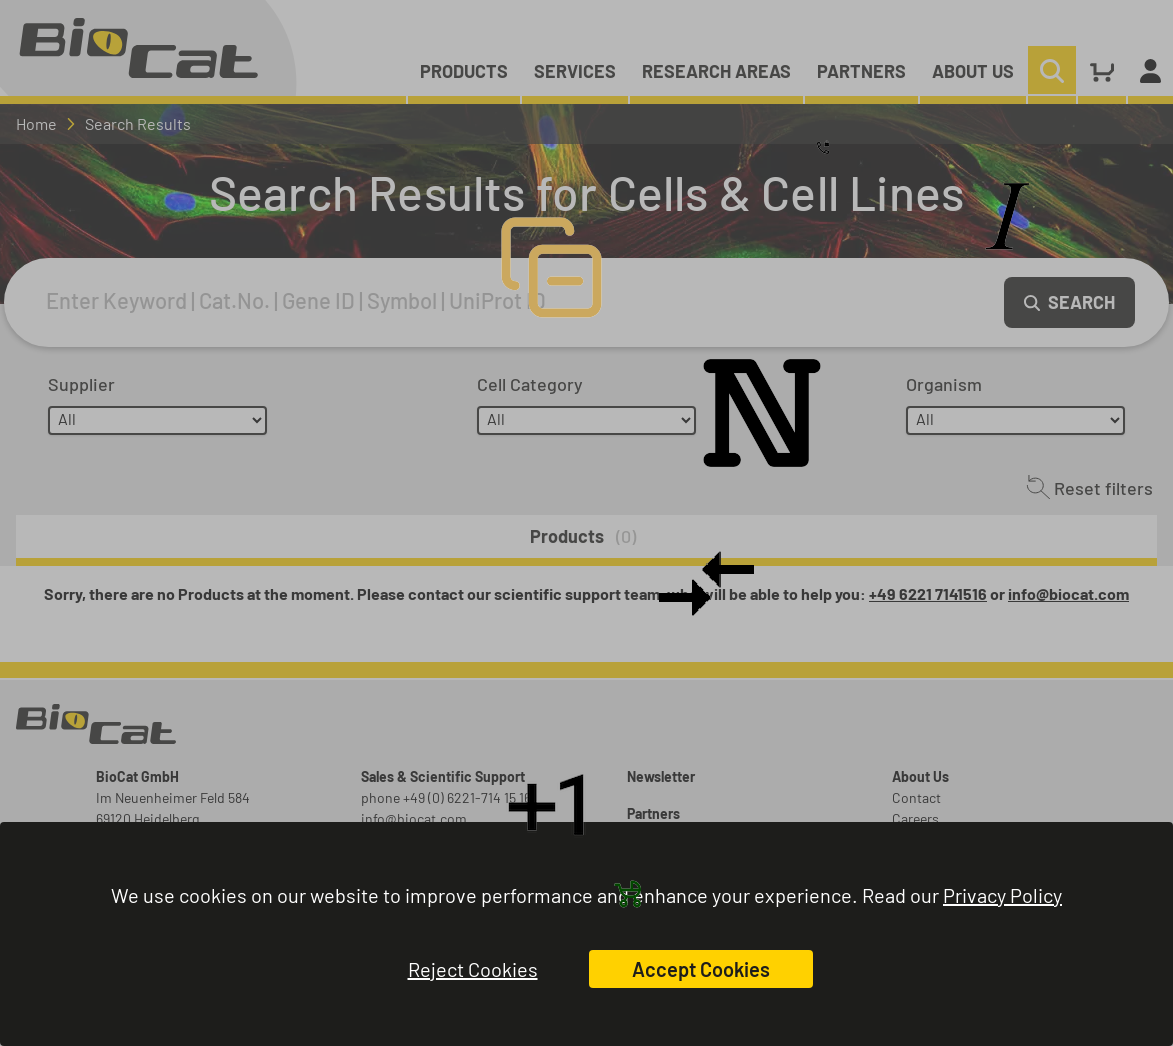  I want to click on open the Notion app, so click(762, 413).